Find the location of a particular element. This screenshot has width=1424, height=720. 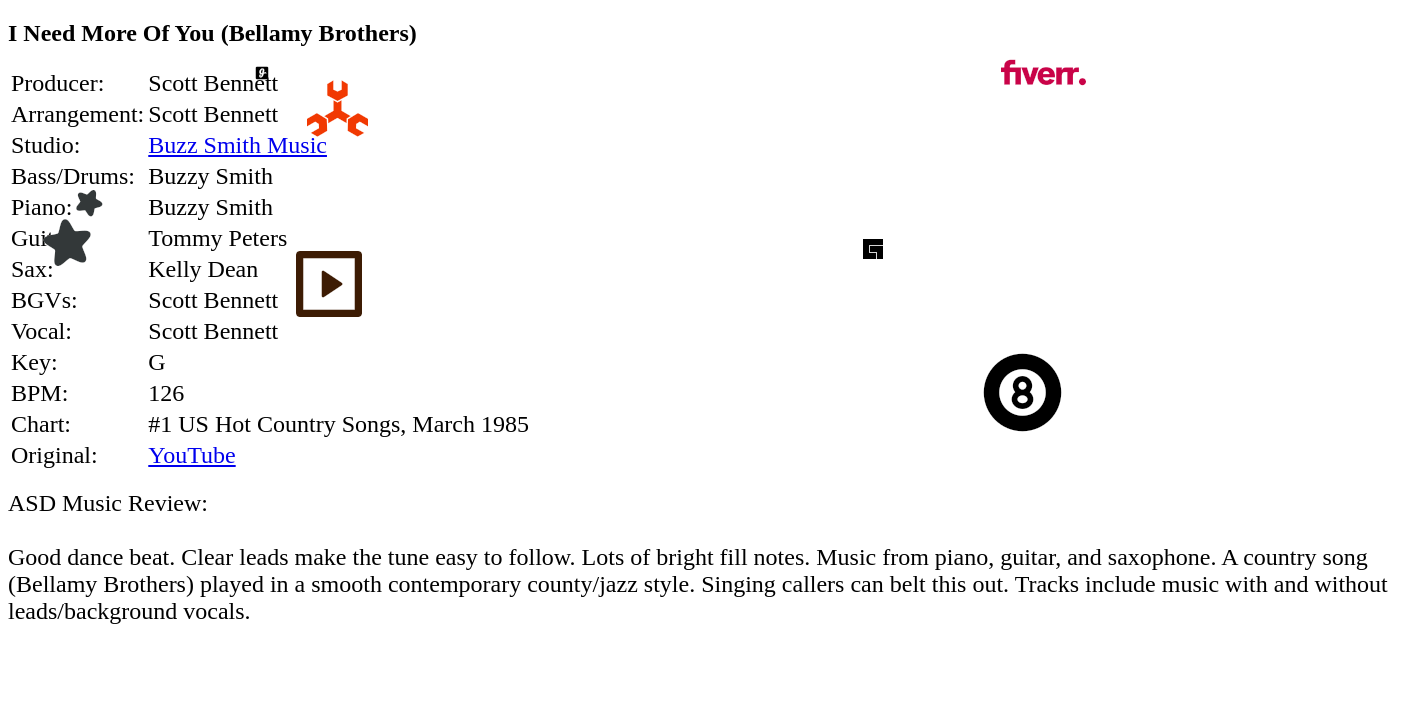

google cloud spanner database service logo is located at coordinates (337, 108).